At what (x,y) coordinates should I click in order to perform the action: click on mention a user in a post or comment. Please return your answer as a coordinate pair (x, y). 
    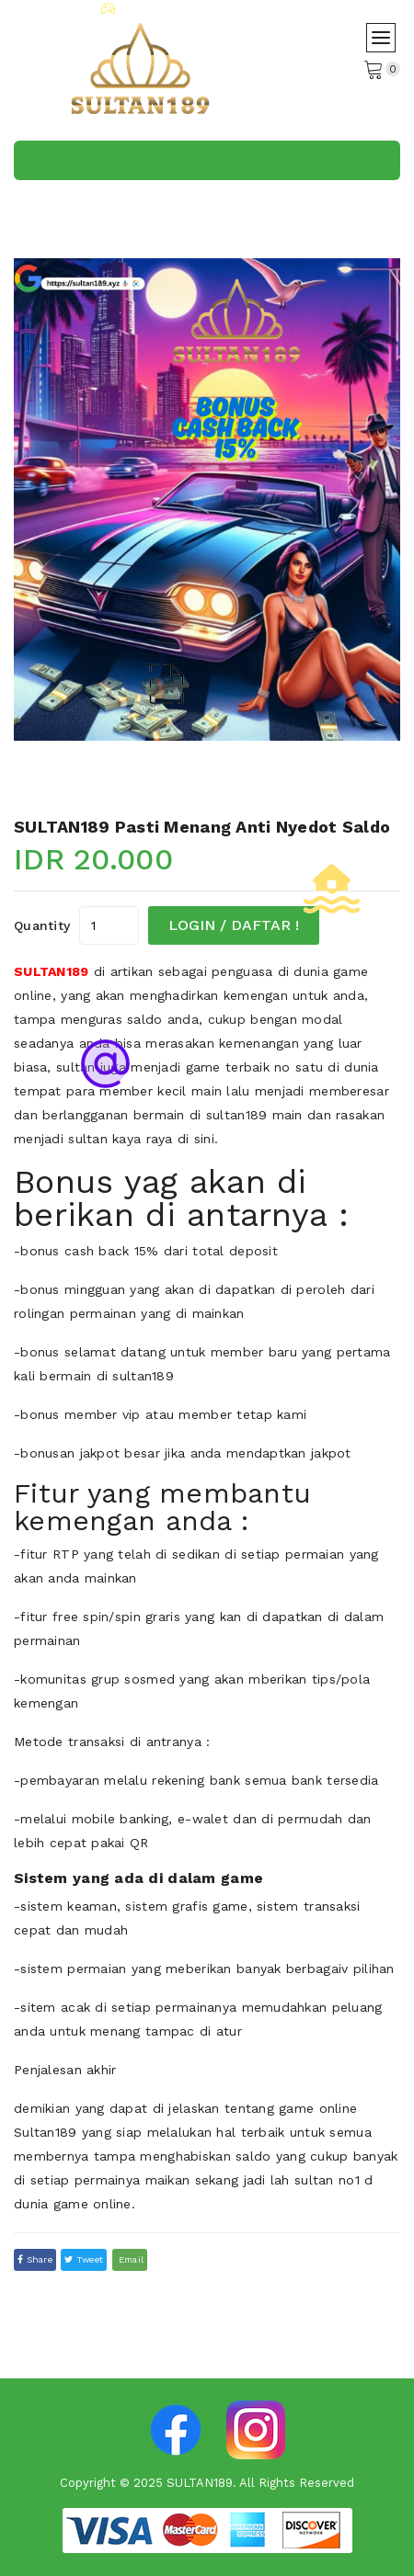
    Looking at the image, I should click on (105, 1063).